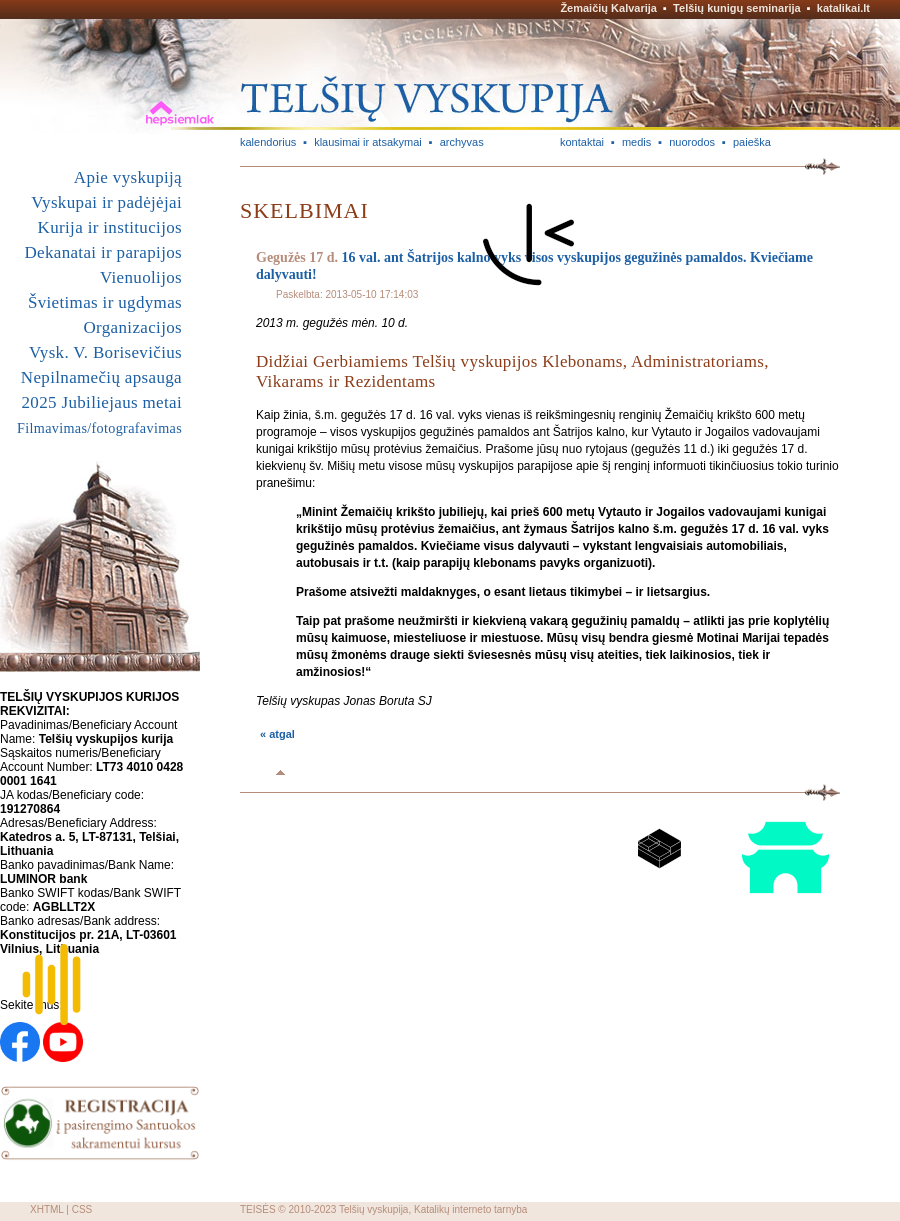 The image size is (900, 1221). What do you see at coordinates (659, 848) in the screenshot?
I see `Linux Containers (LXC) logo` at bounding box center [659, 848].